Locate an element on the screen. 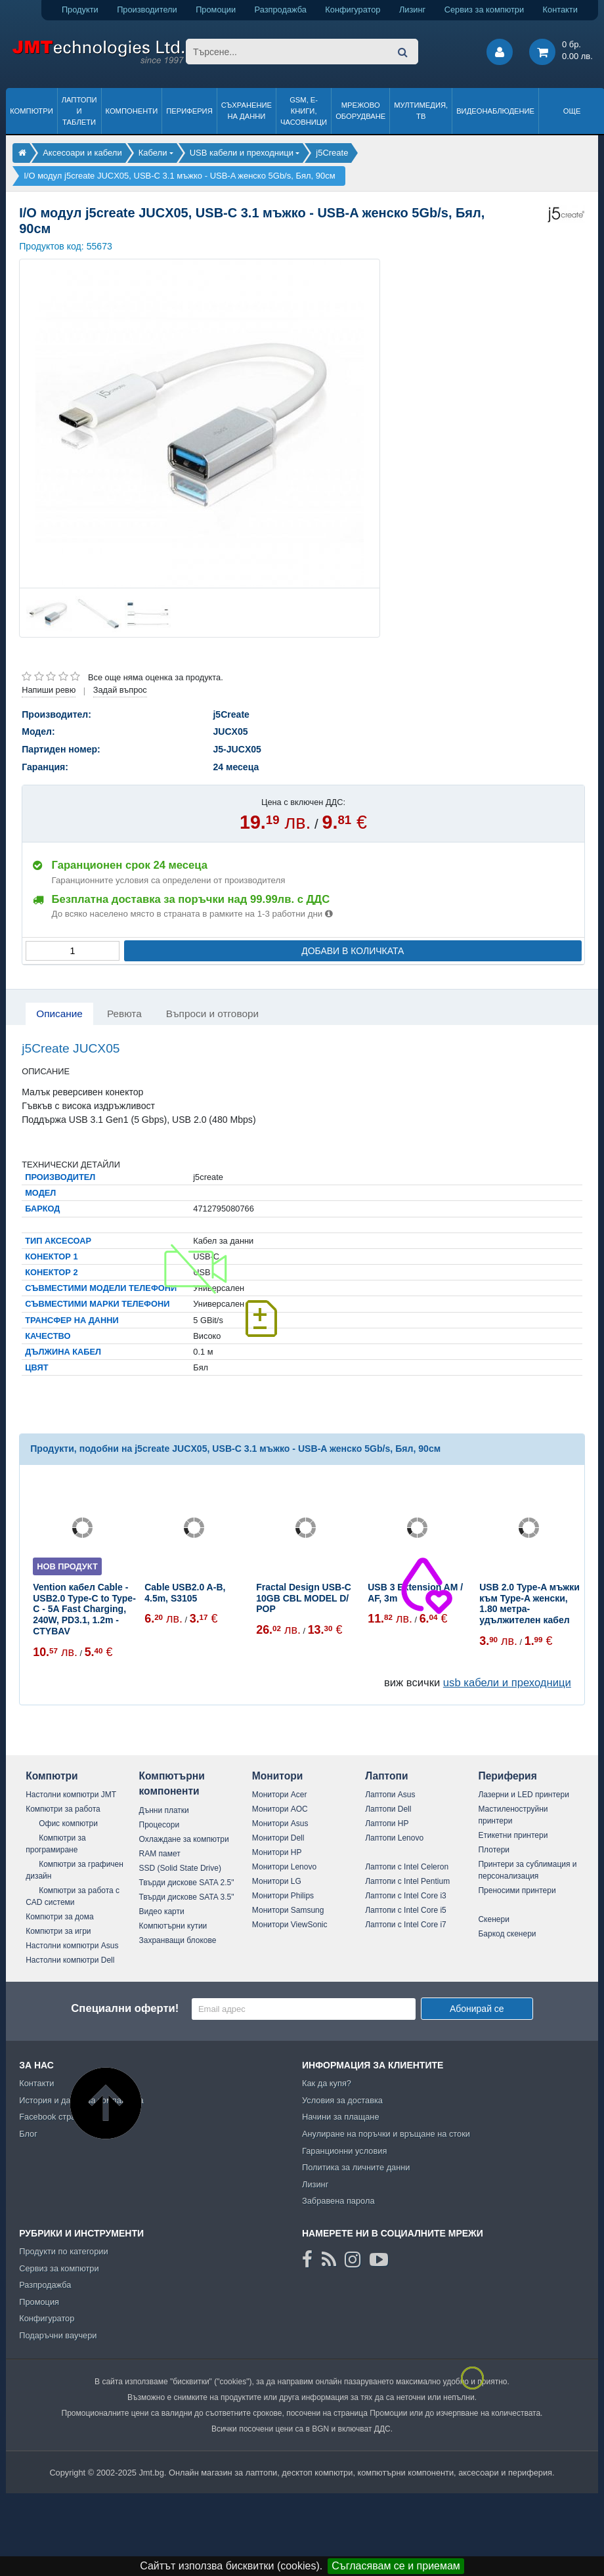  view file differences or changes is located at coordinates (261, 1319).